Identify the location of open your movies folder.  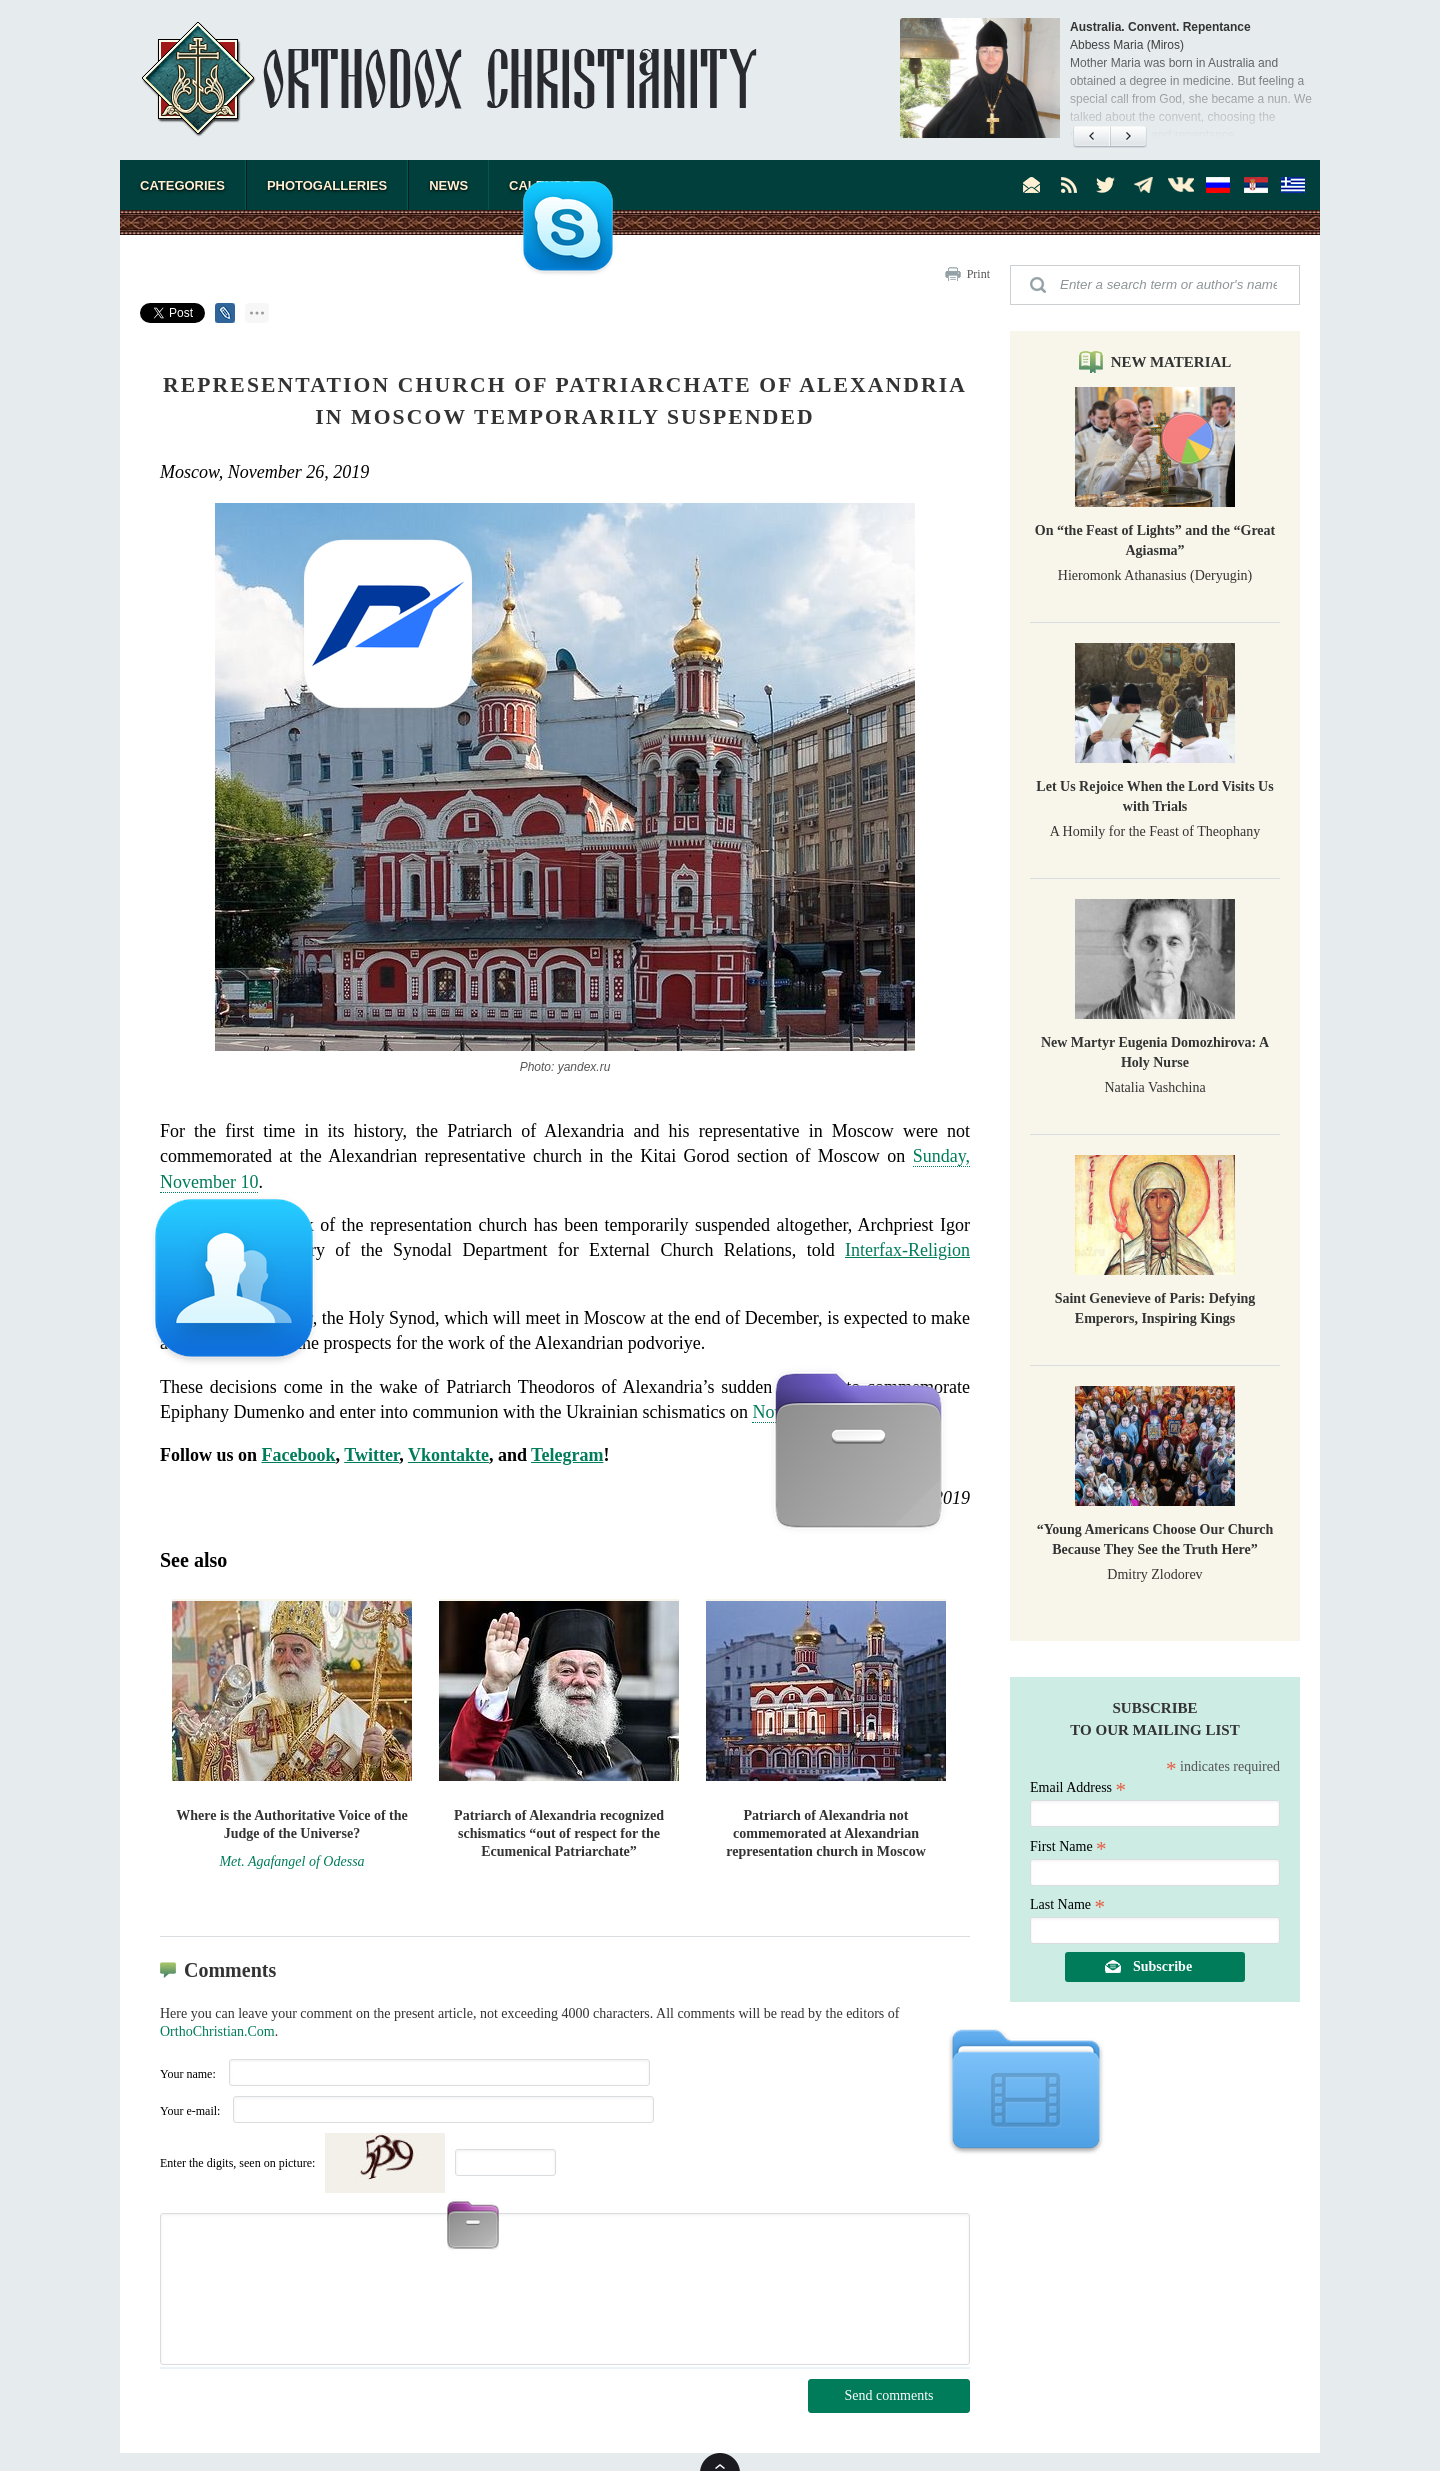
(1026, 2089).